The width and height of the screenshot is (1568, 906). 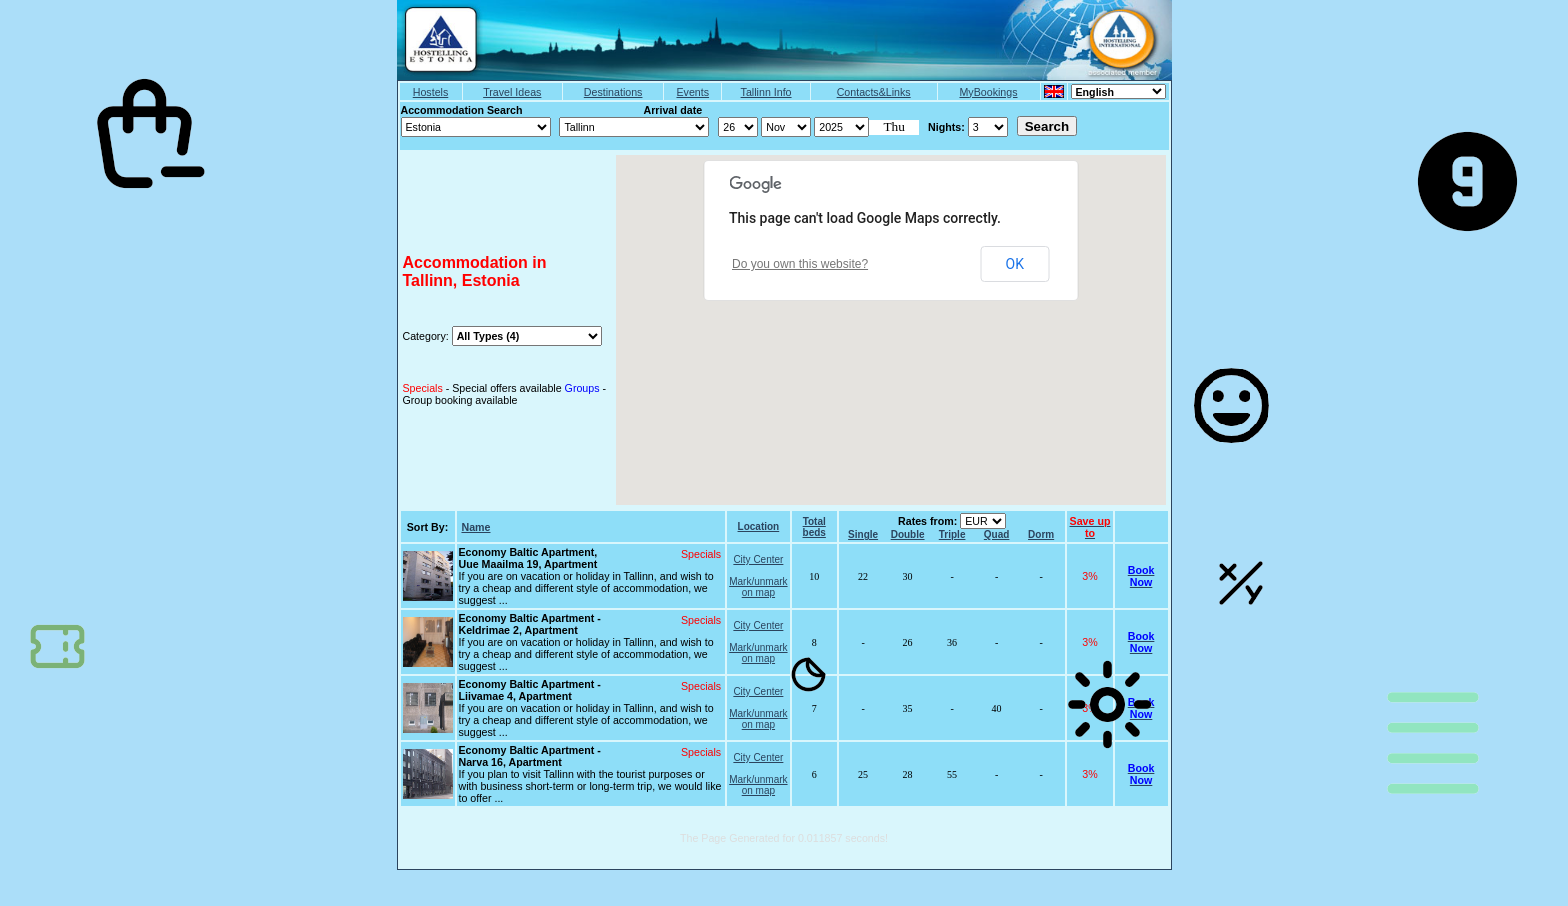 What do you see at coordinates (1231, 405) in the screenshot?
I see `select your current mood or emotional state` at bounding box center [1231, 405].